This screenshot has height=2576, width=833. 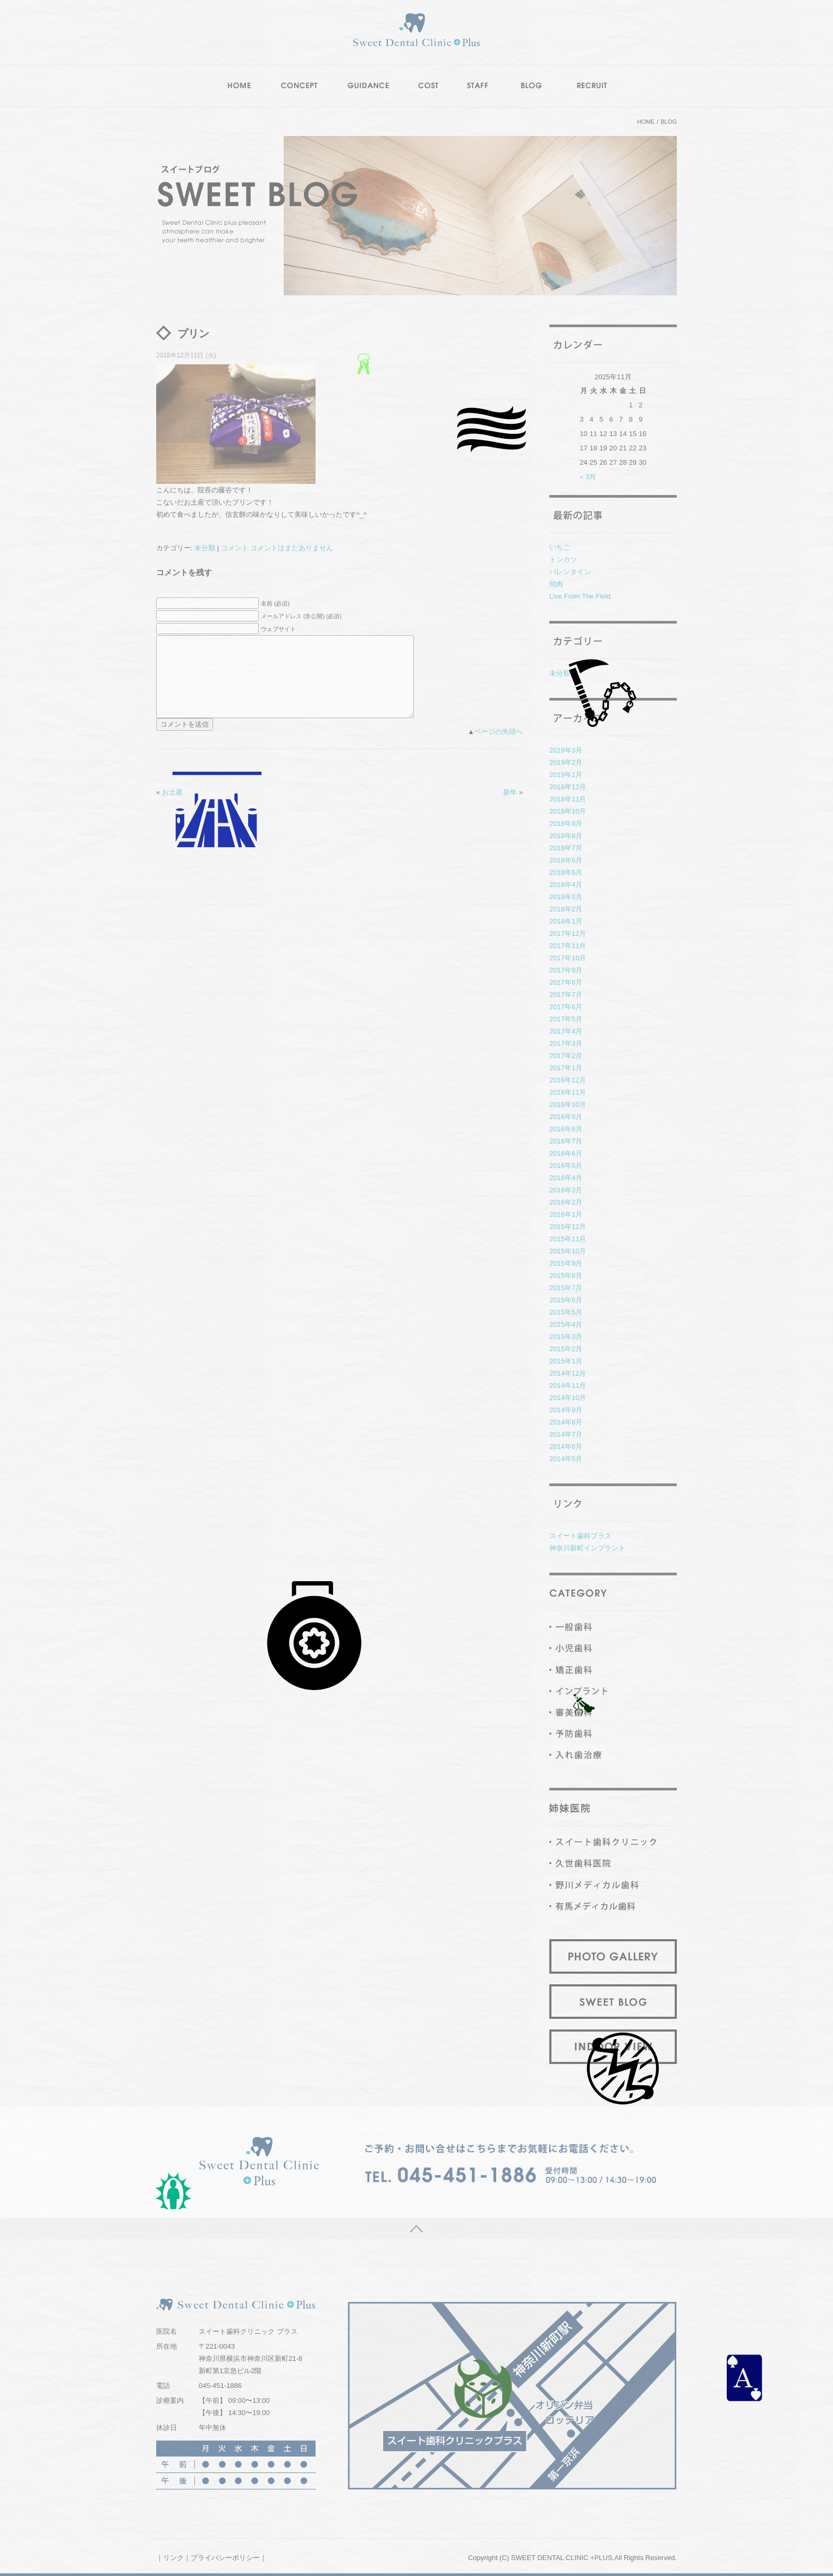 I want to click on activate a risky or high-stakes game mode, so click(x=483, y=2389).